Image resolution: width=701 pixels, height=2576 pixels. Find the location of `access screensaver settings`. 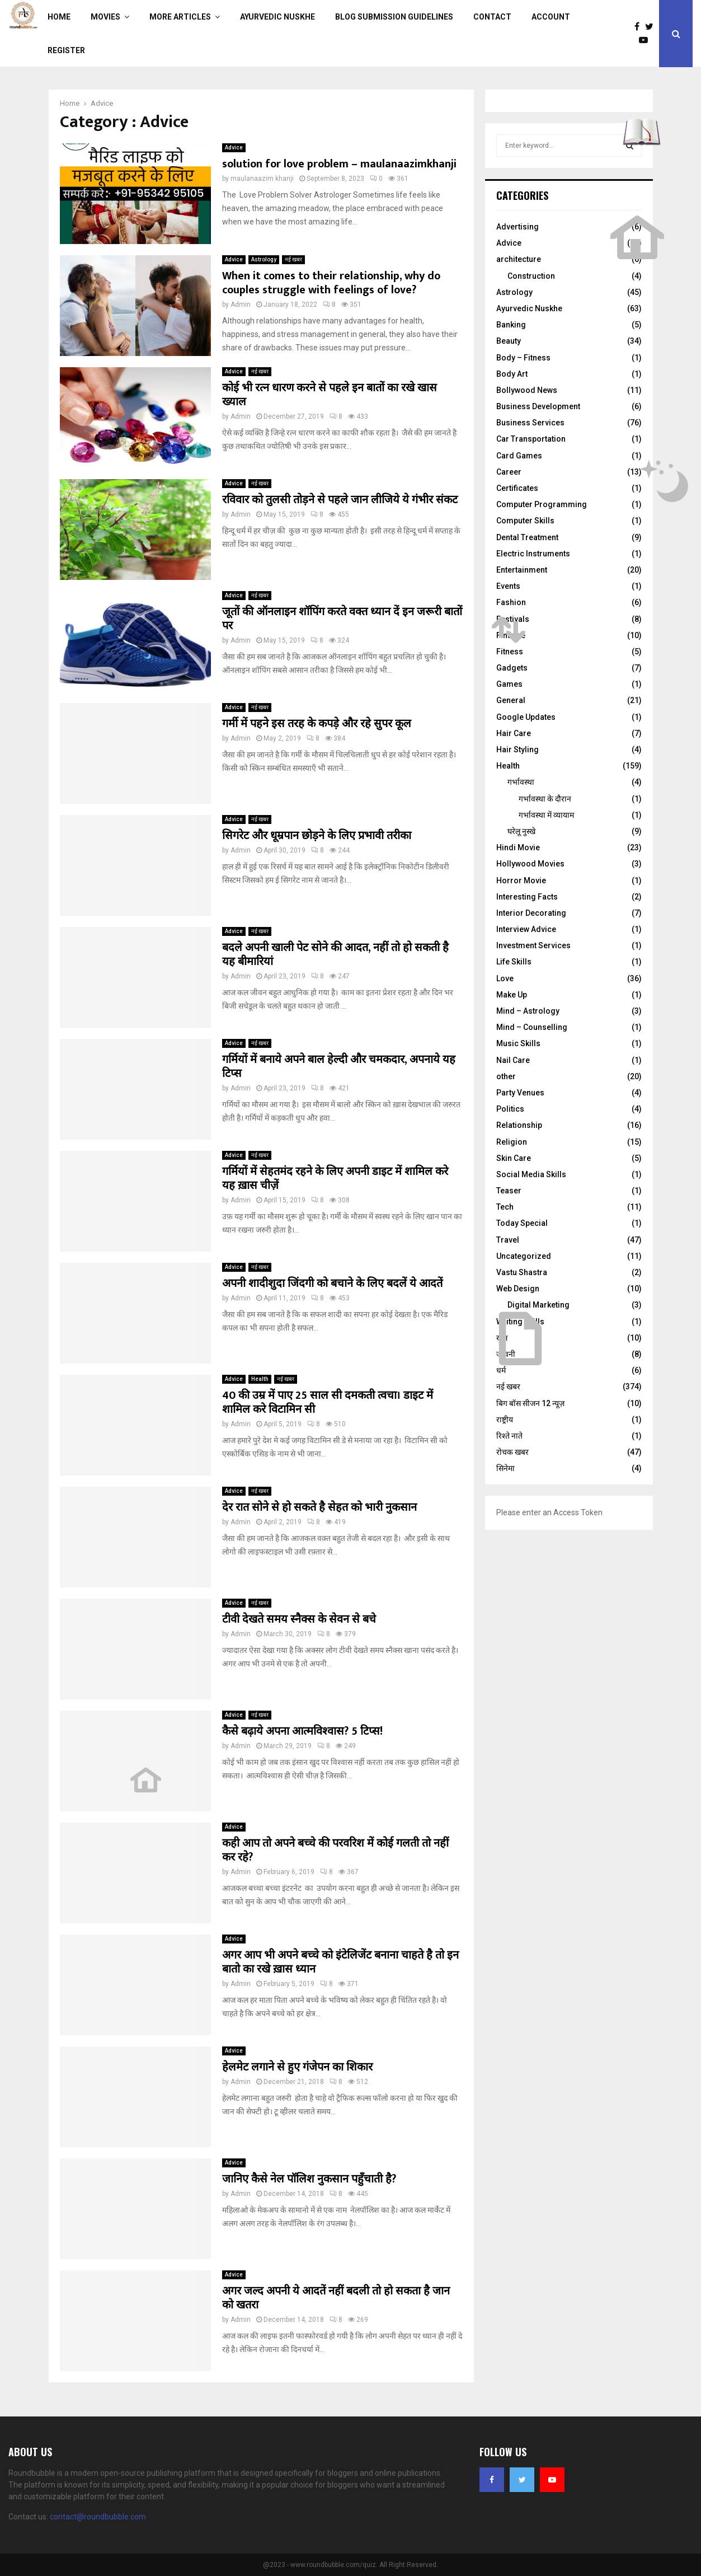

access screensaver settings is located at coordinates (663, 477).